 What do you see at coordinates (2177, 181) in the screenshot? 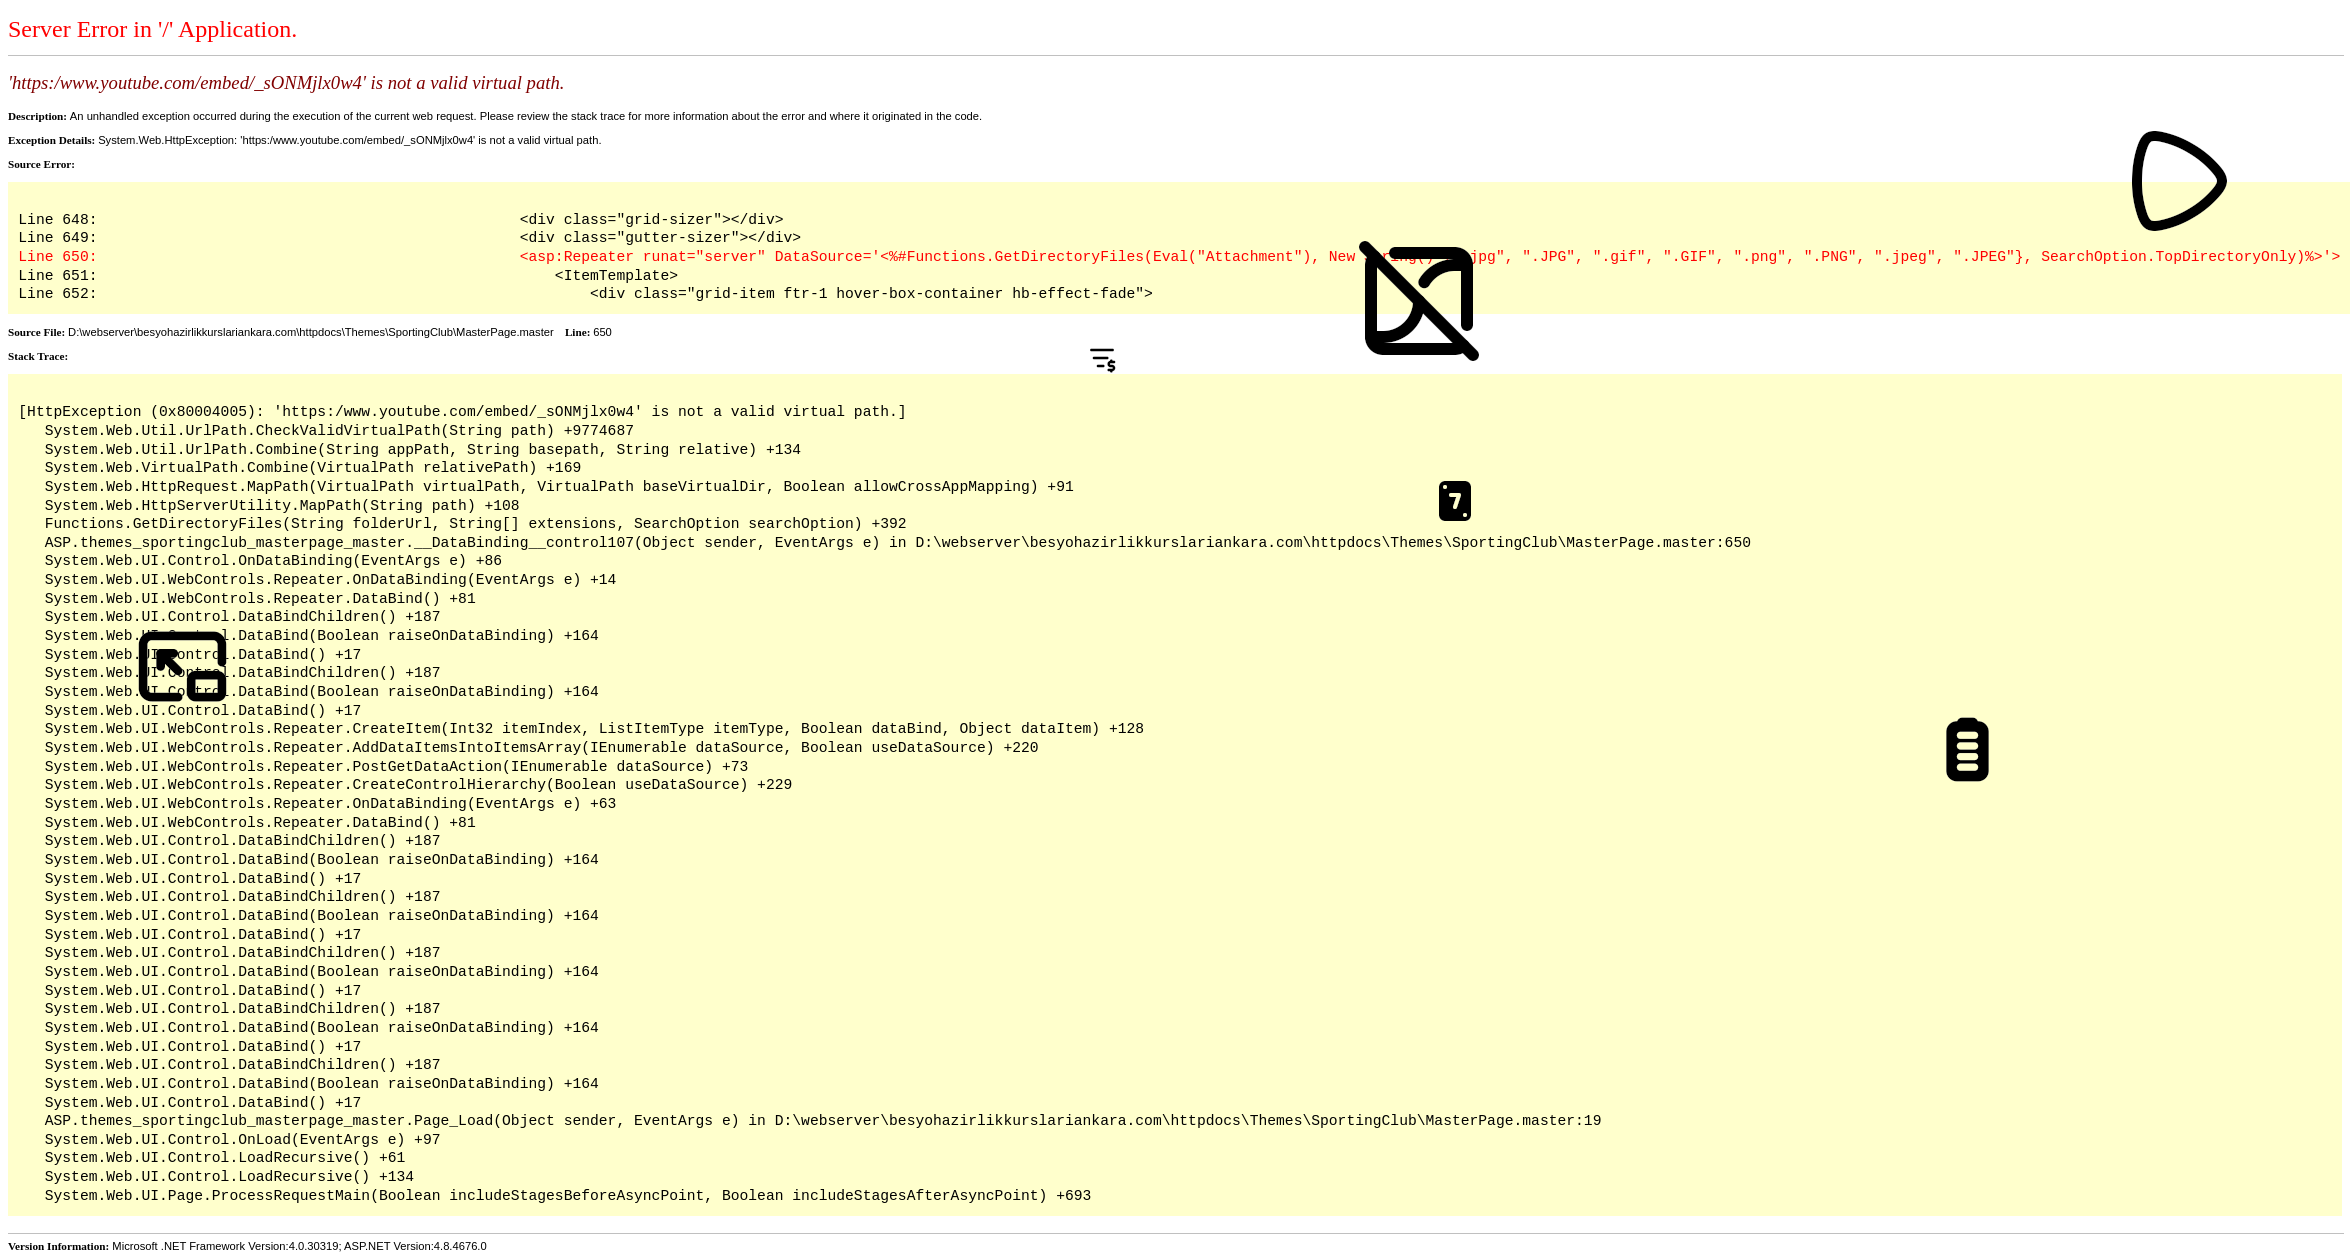
I see `open the Zalando shopping app` at bounding box center [2177, 181].